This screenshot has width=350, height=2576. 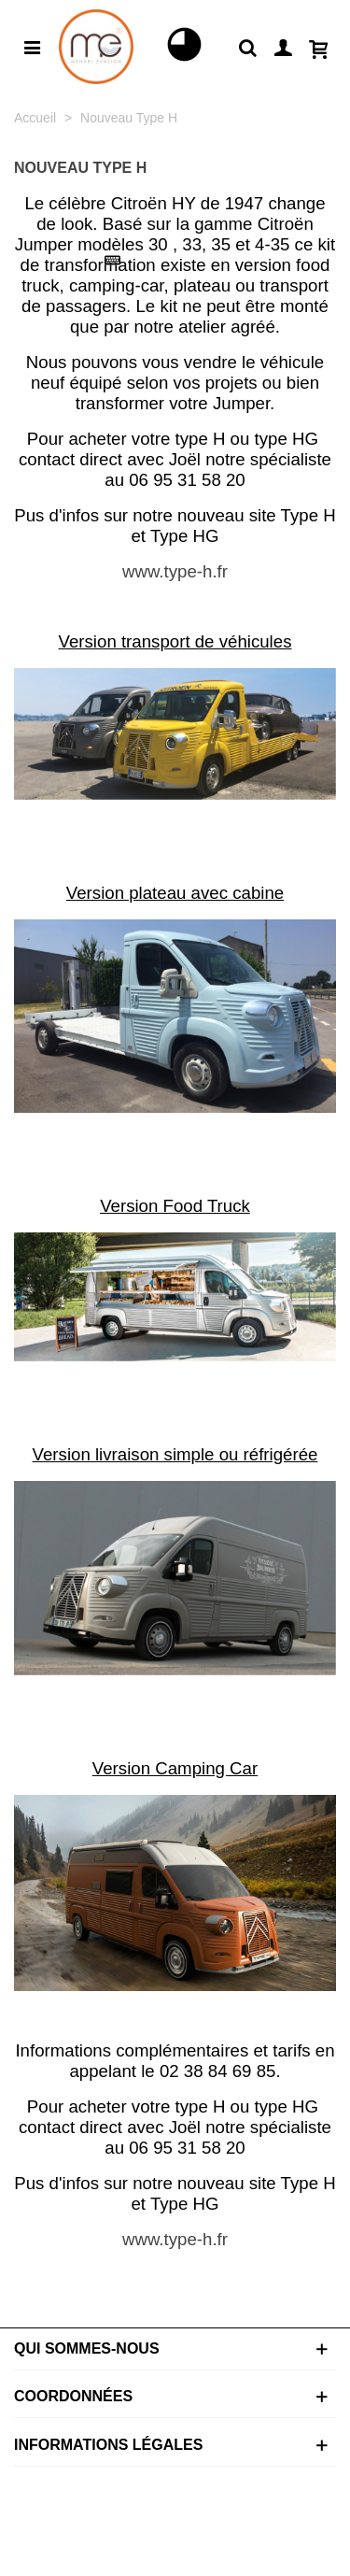 I want to click on open the on-screen keyboard, so click(x=112, y=260).